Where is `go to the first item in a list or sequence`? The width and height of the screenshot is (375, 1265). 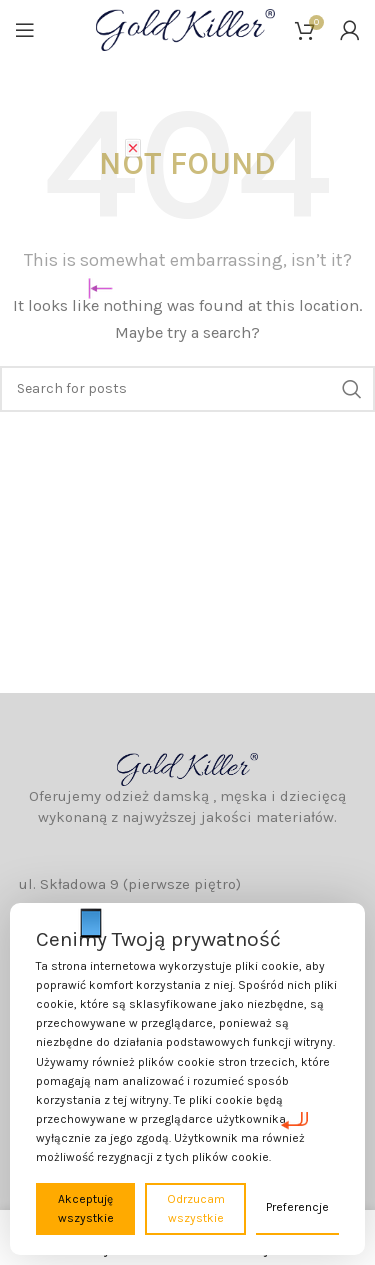 go to the first item in a list or sequence is located at coordinates (100, 288).